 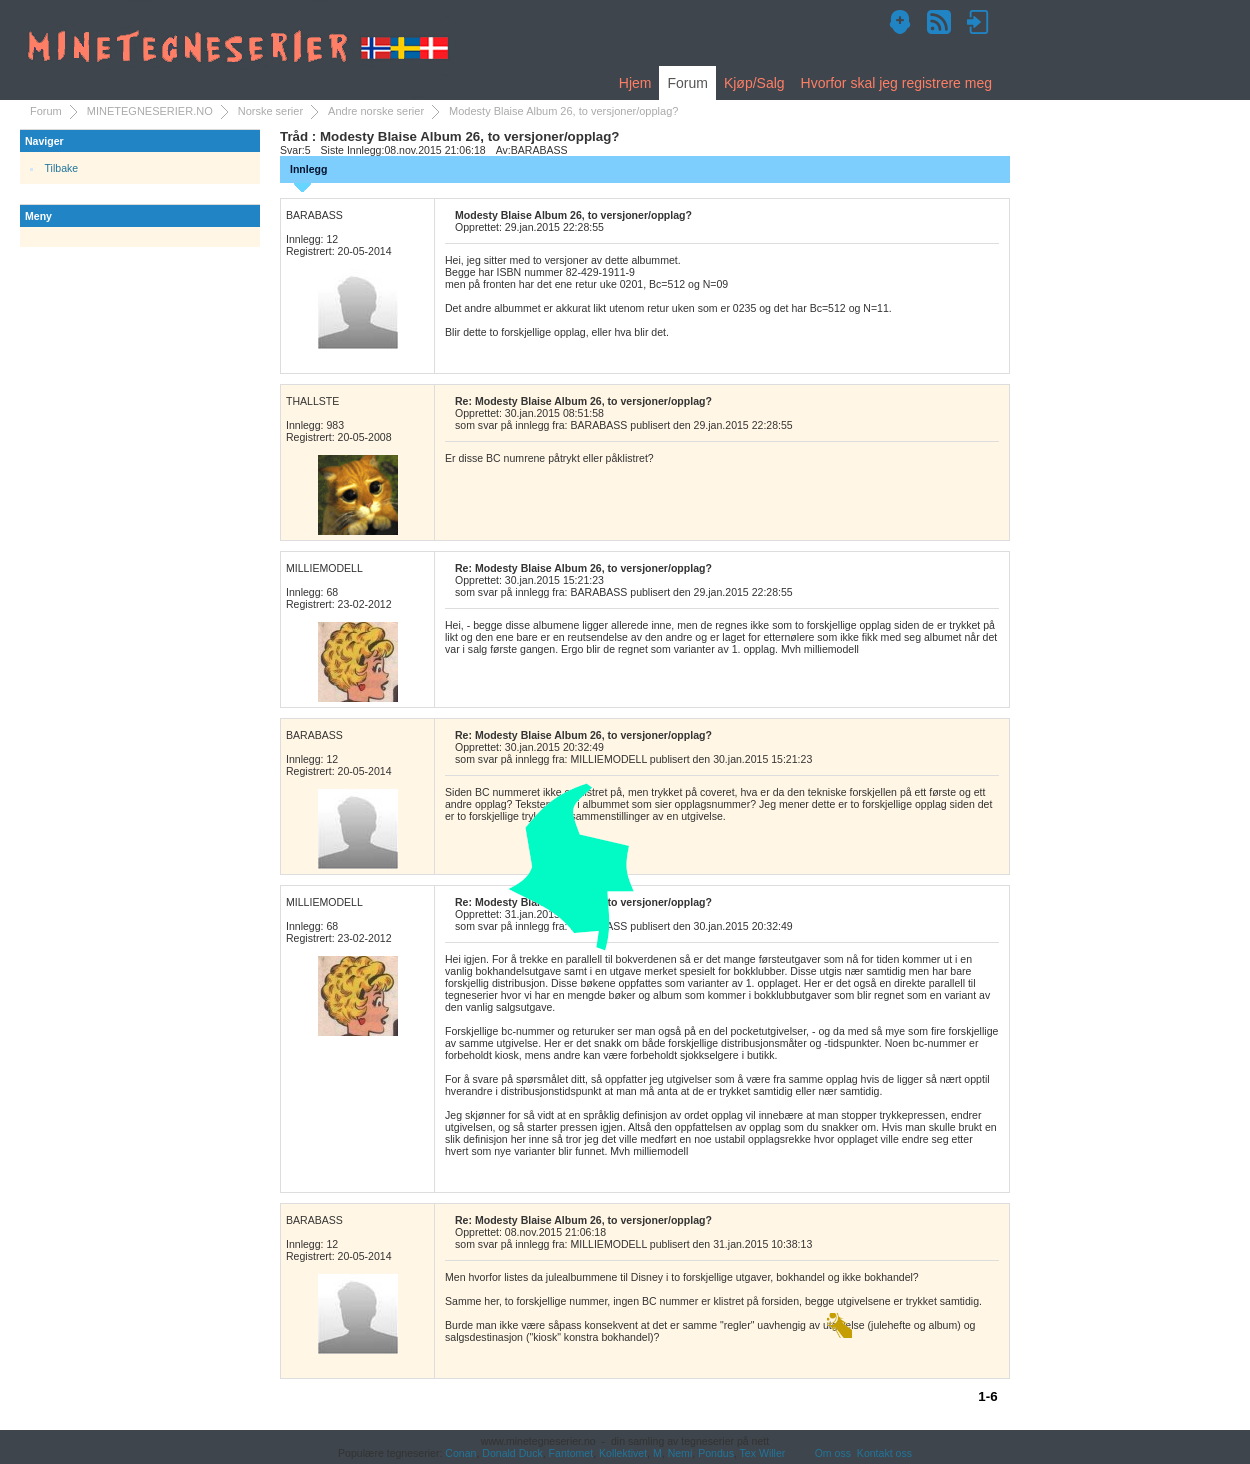 I want to click on launch or throw a bowling ball in gameplay, so click(x=839, y=1325).